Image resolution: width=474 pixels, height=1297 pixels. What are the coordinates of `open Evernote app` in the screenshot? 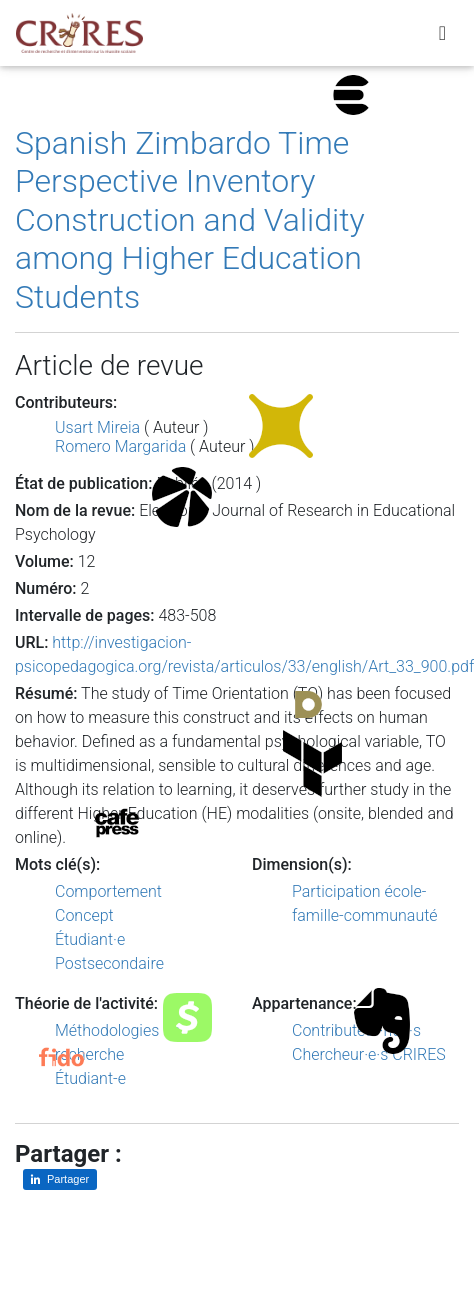 It's located at (382, 1021).